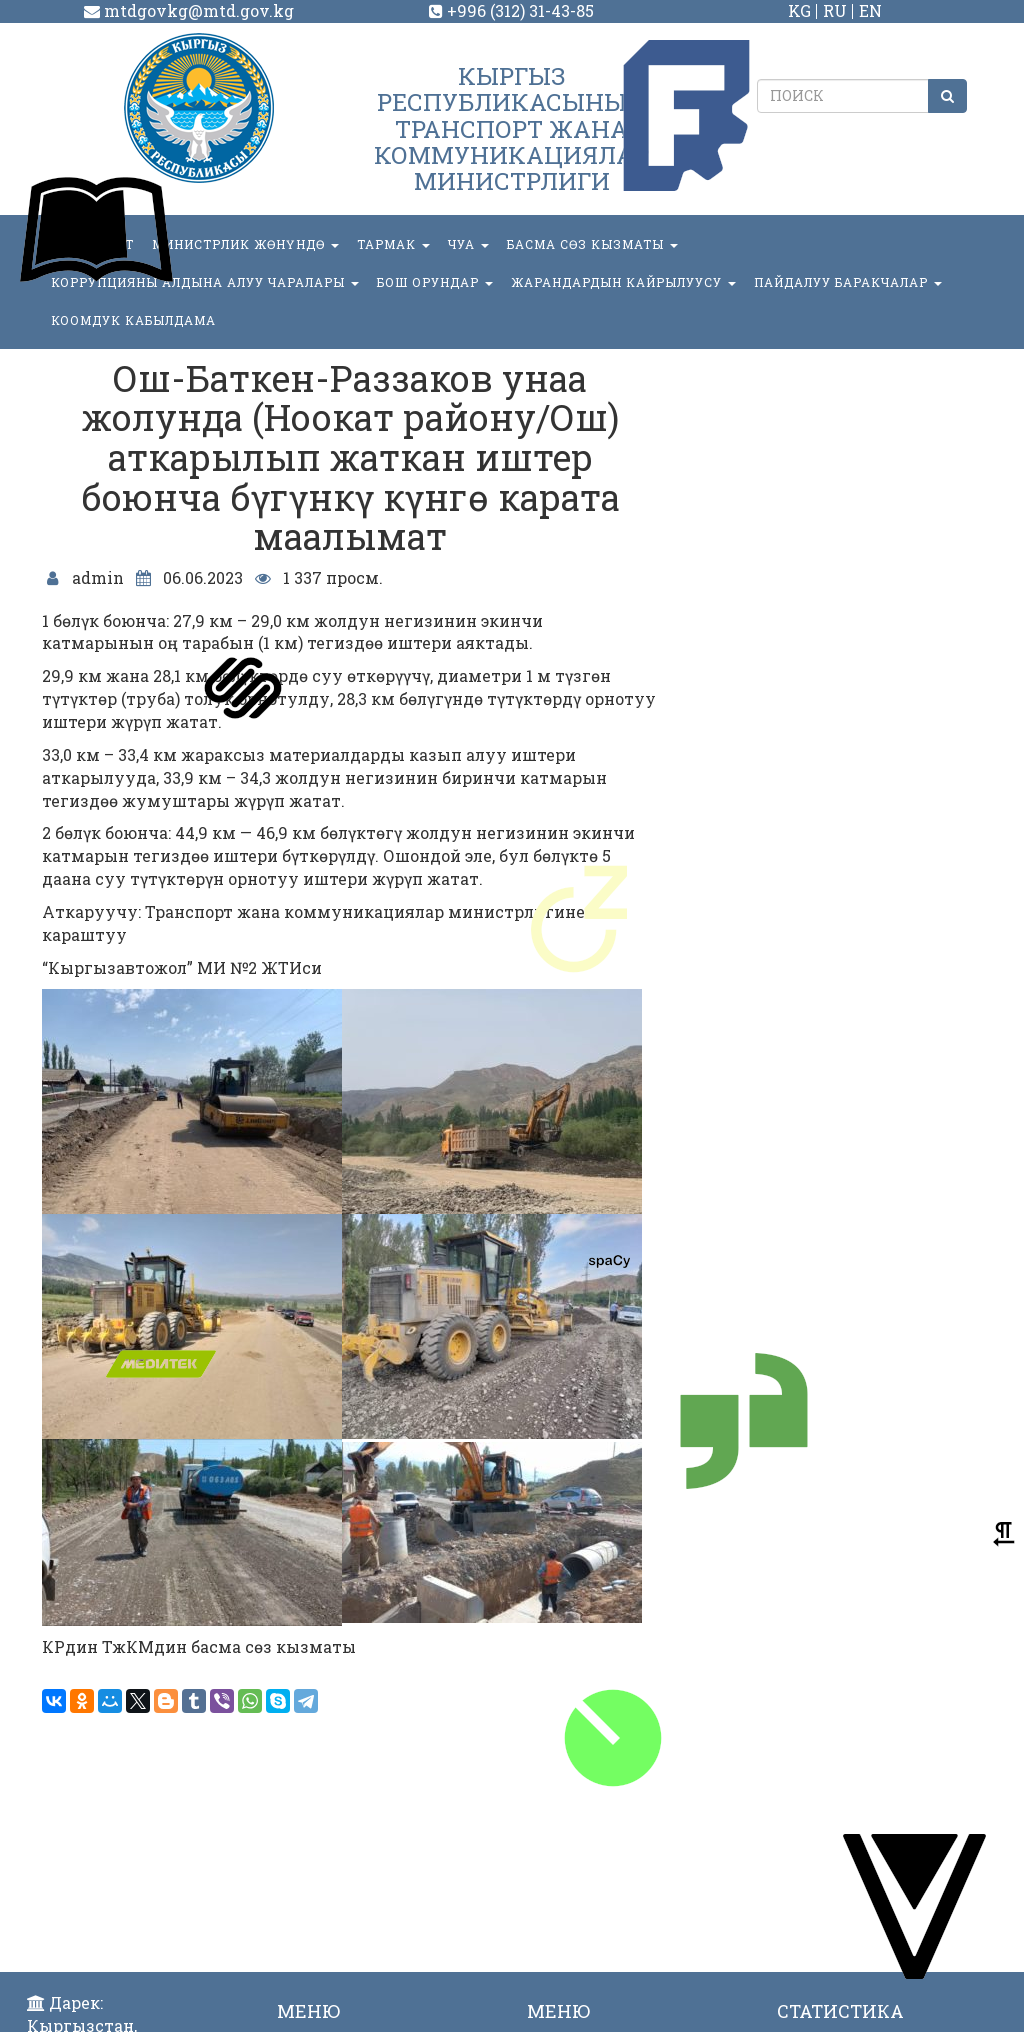  What do you see at coordinates (243, 688) in the screenshot?
I see `squarespace logo` at bounding box center [243, 688].